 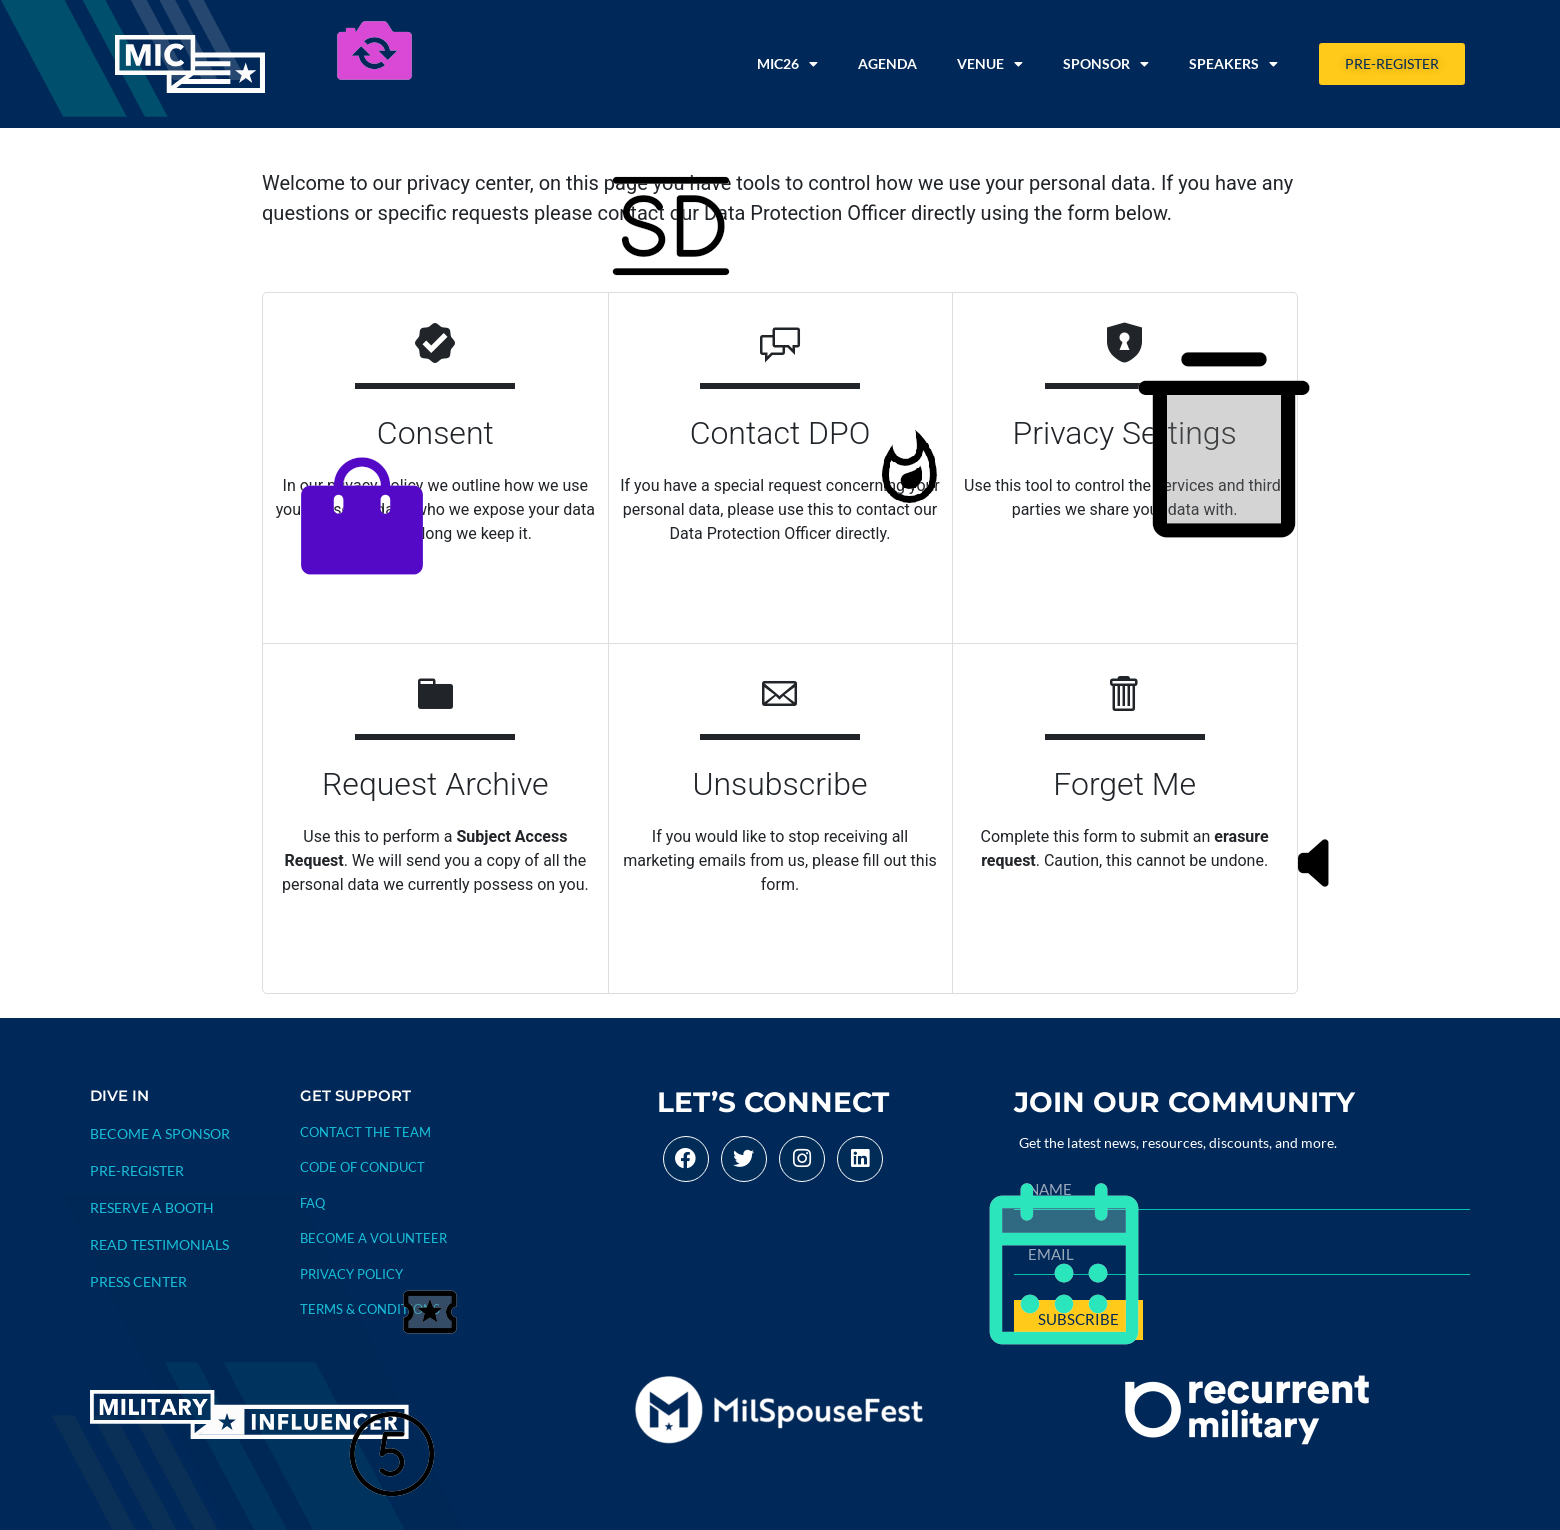 I want to click on switch to standard definition video quality, so click(x=671, y=226).